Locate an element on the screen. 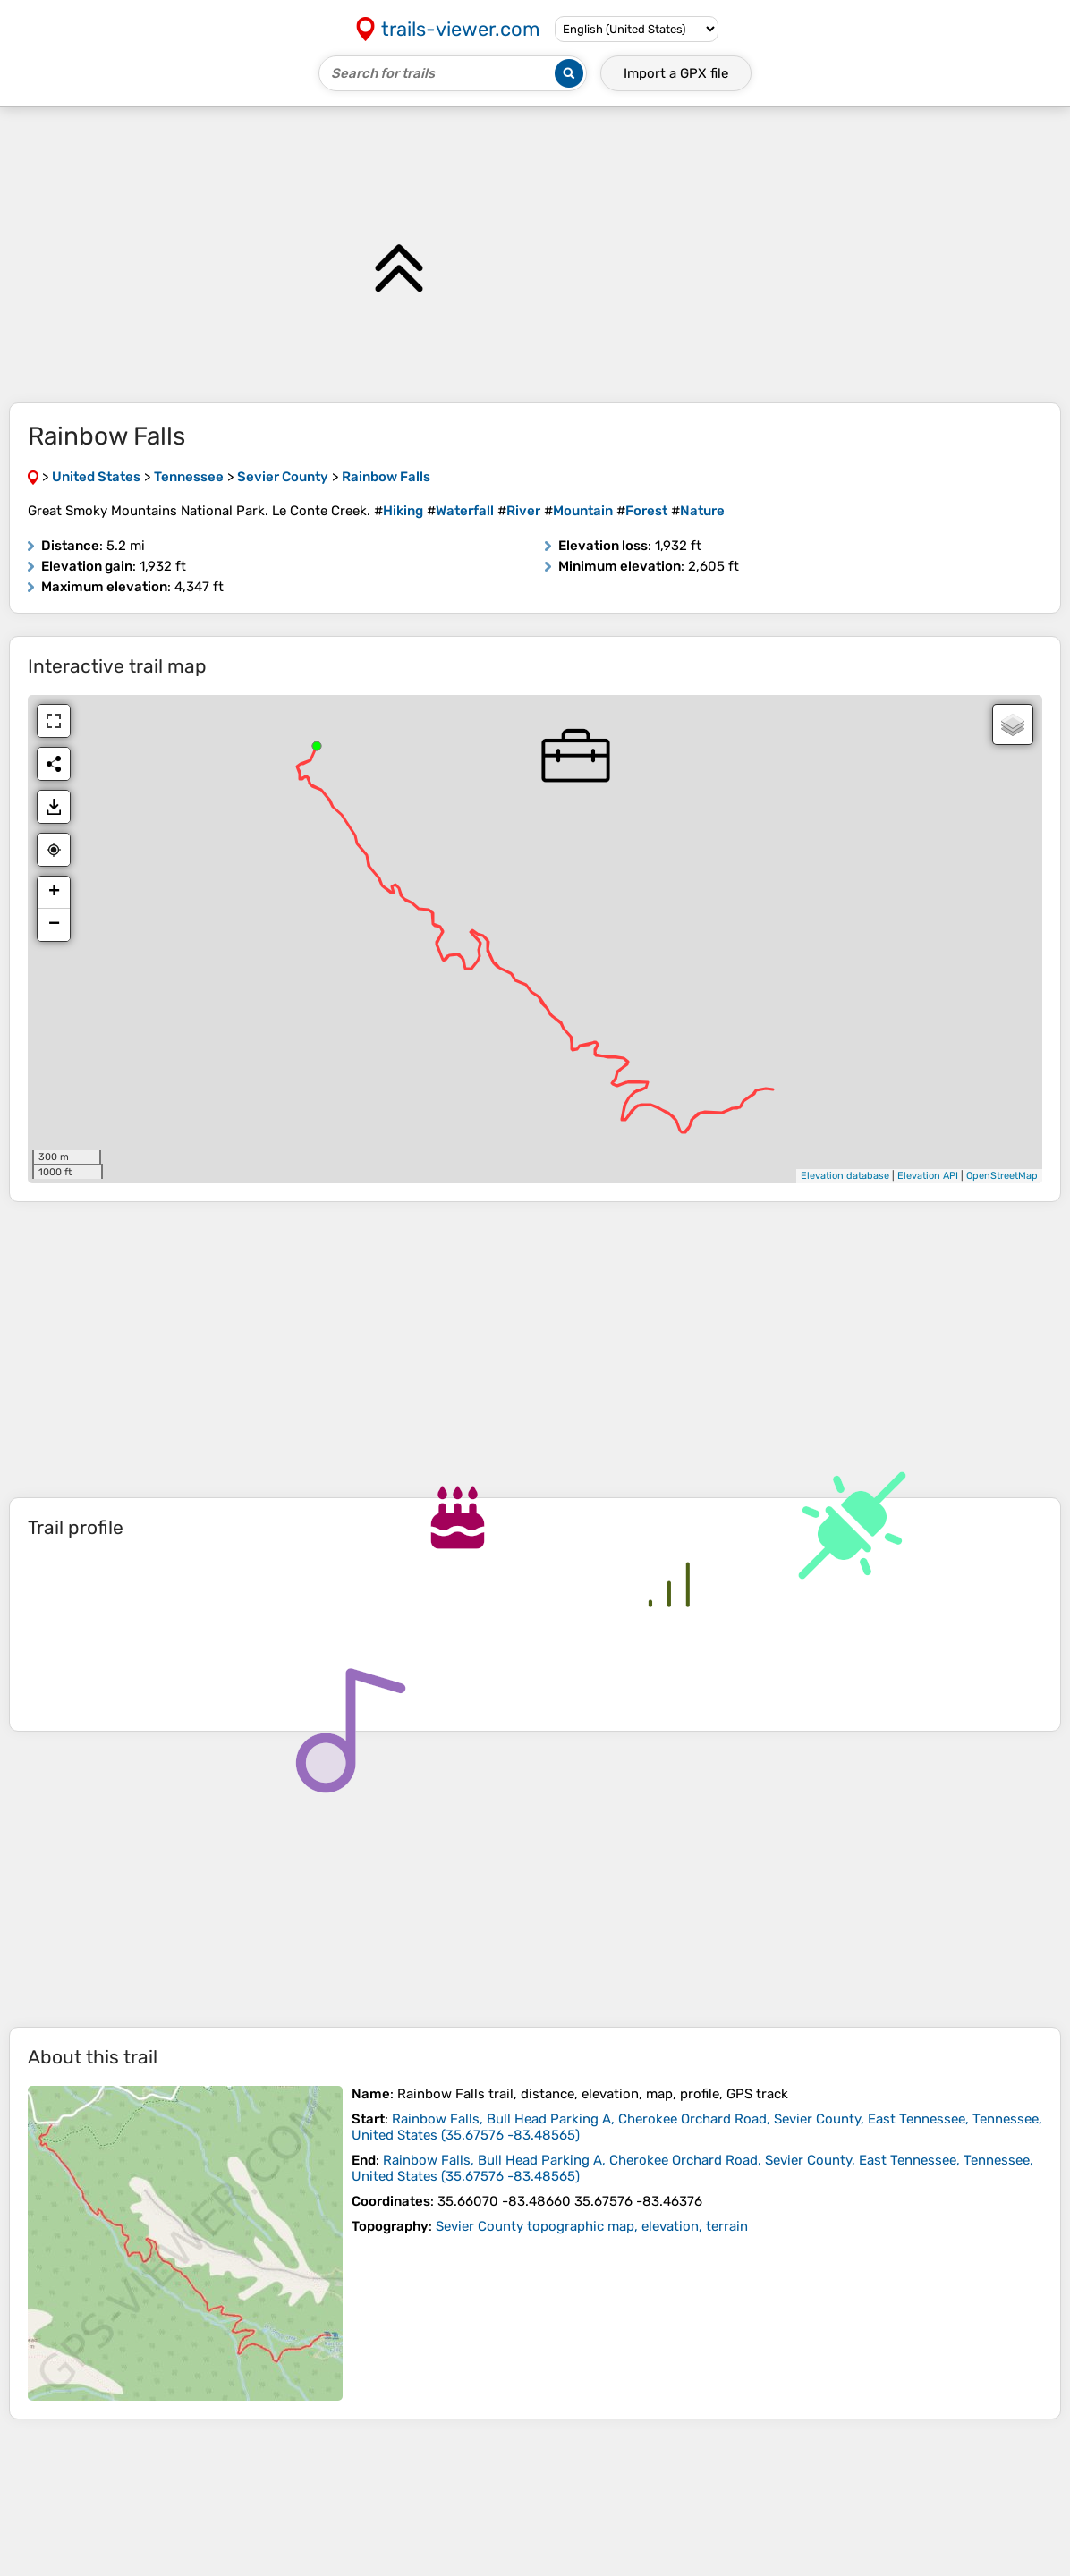  indicates medium cellular signal strength is located at coordinates (692, 1572).